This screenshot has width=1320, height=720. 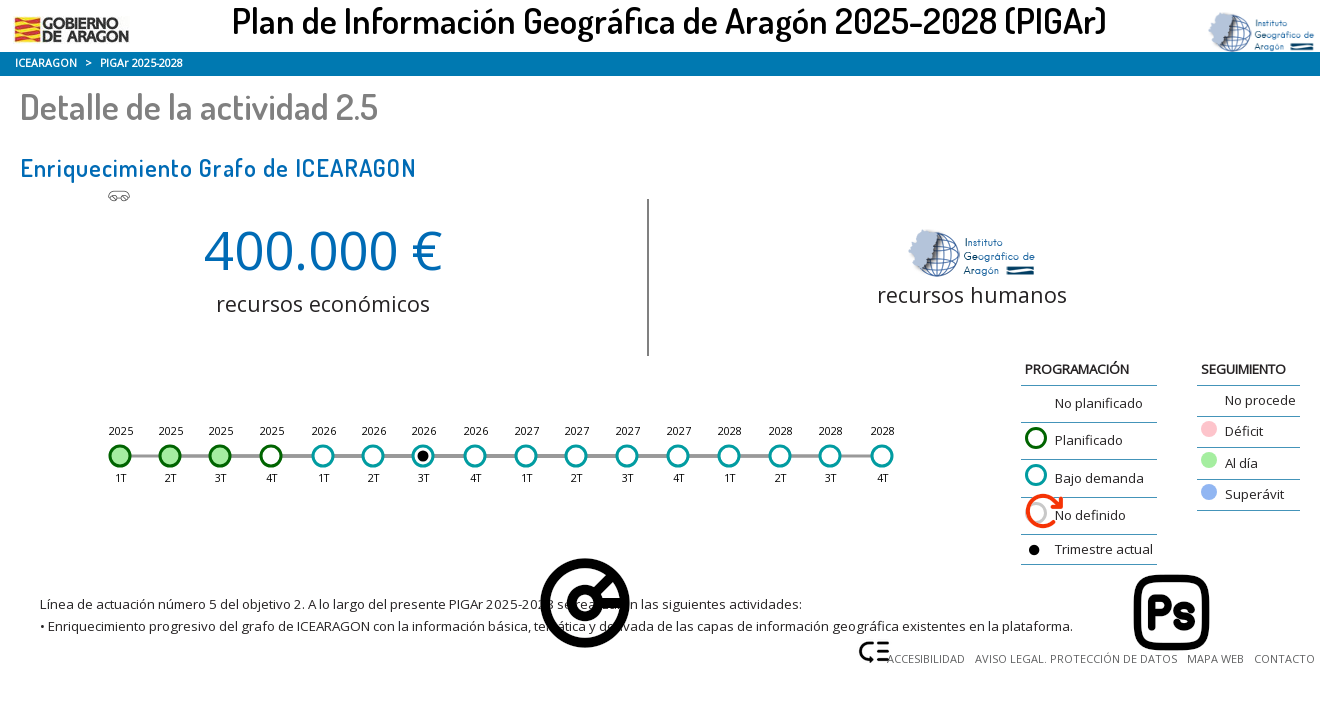 What do you see at coordinates (585, 603) in the screenshot?
I see `play or access music library` at bounding box center [585, 603].